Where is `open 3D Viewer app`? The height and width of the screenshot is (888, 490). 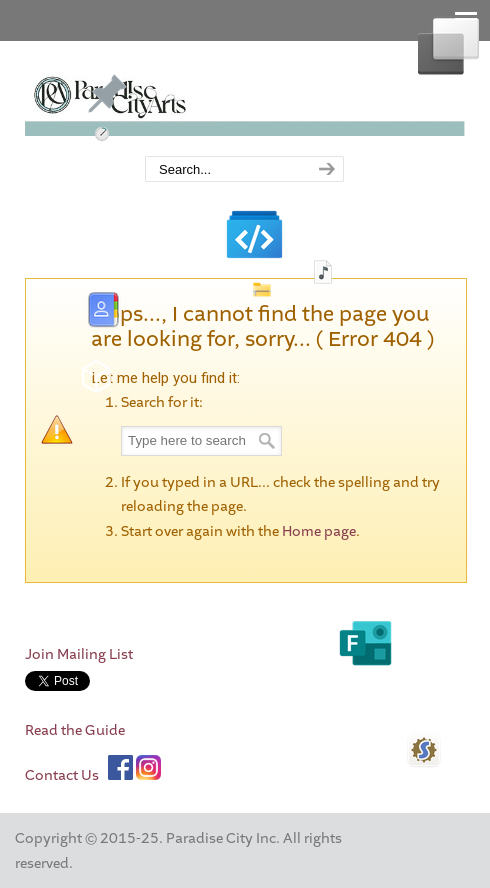 open 3D Viewer app is located at coordinates (96, 376).